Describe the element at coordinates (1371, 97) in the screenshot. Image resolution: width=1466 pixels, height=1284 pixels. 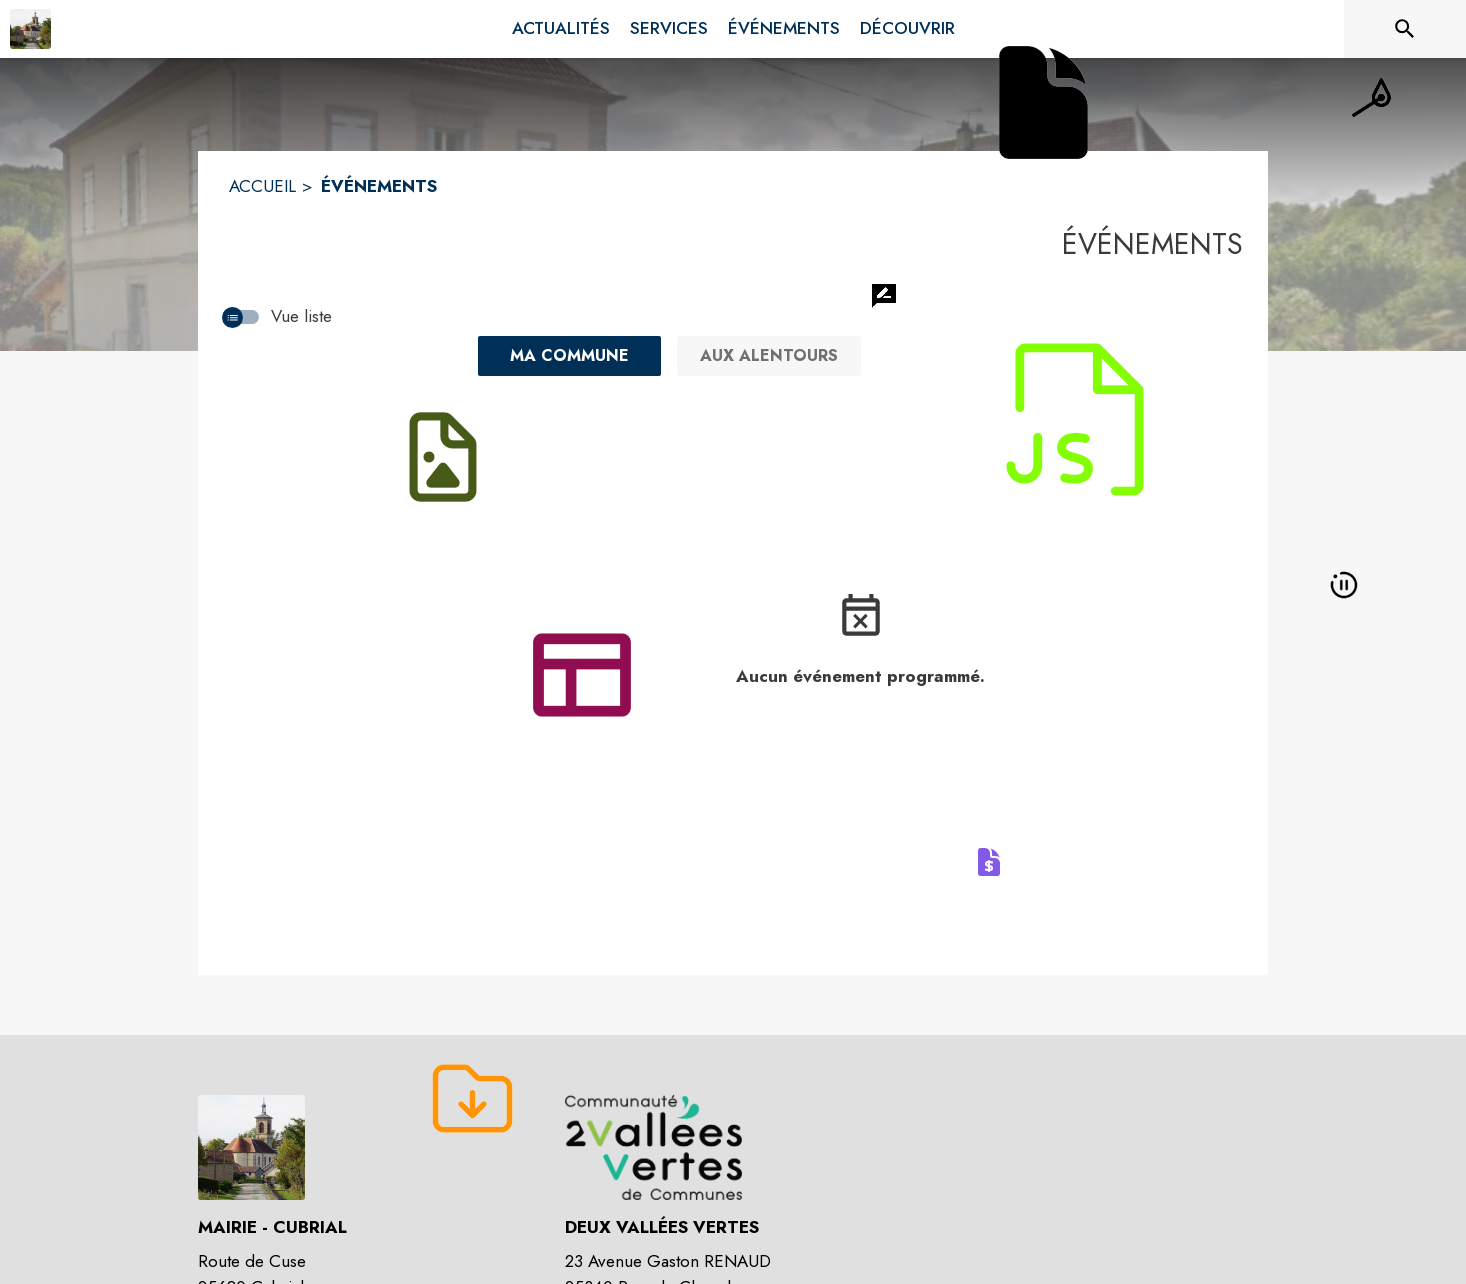
I see `ignite or start a fire feature` at that location.